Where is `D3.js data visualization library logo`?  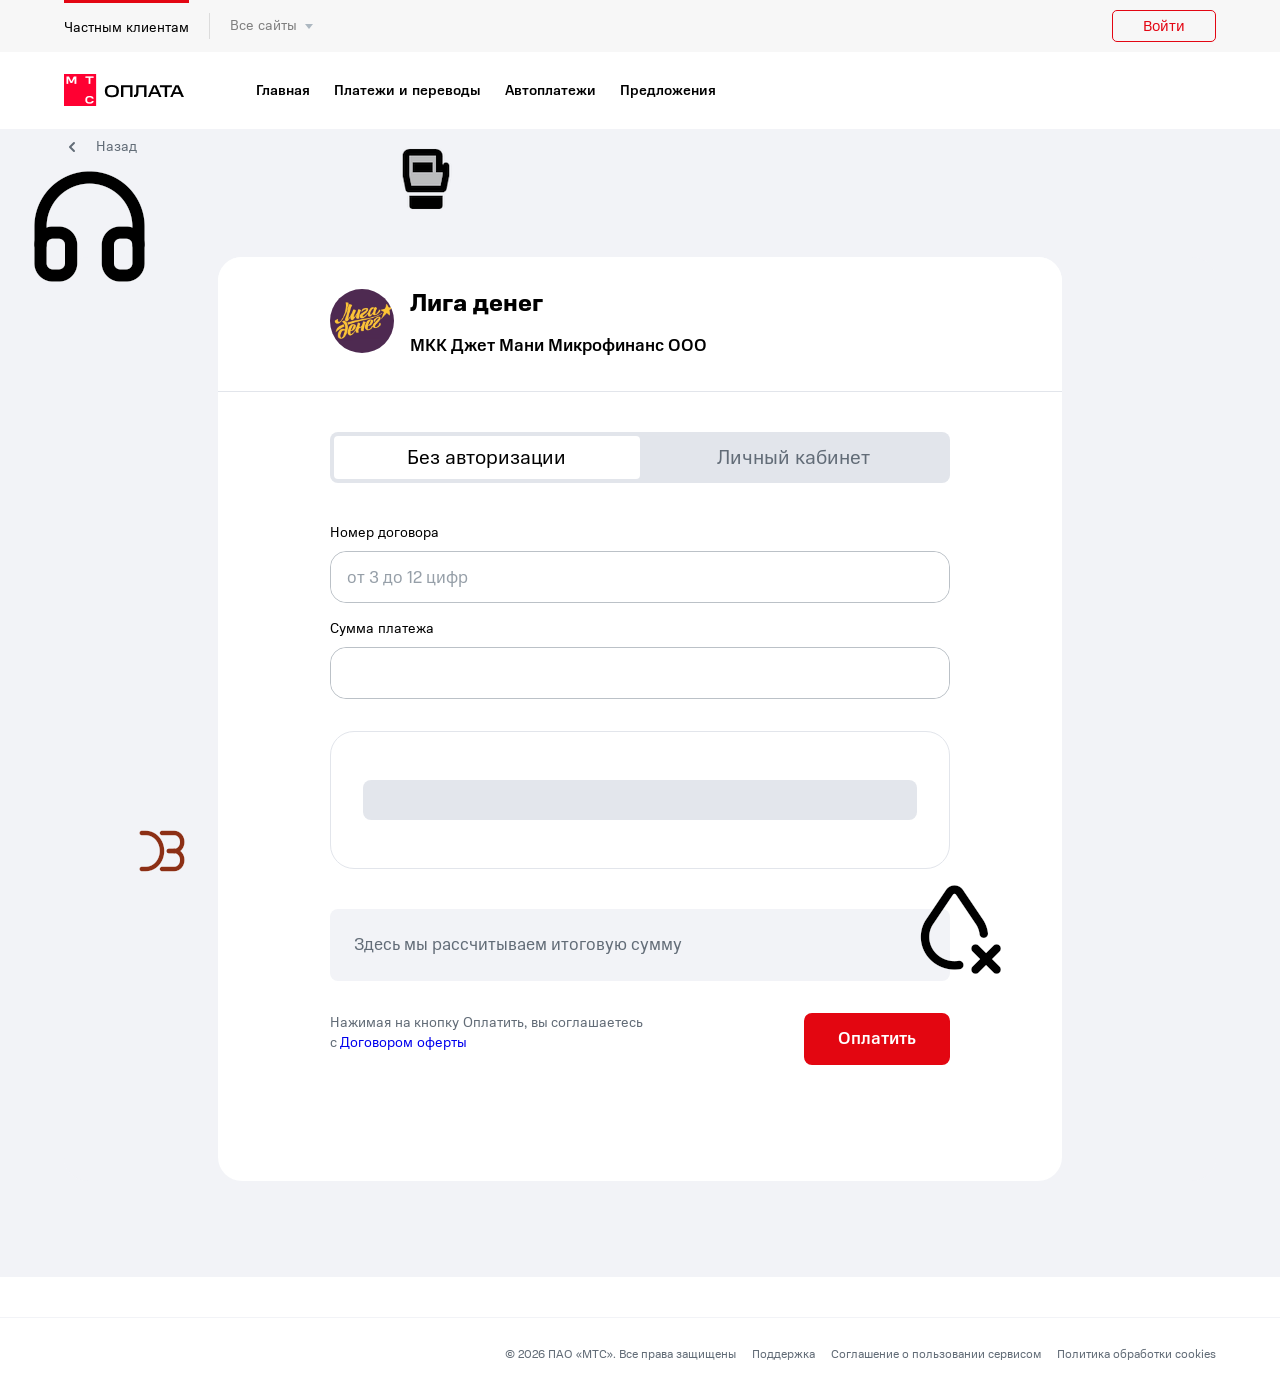
D3.js data visualization library logo is located at coordinates (162, 851).